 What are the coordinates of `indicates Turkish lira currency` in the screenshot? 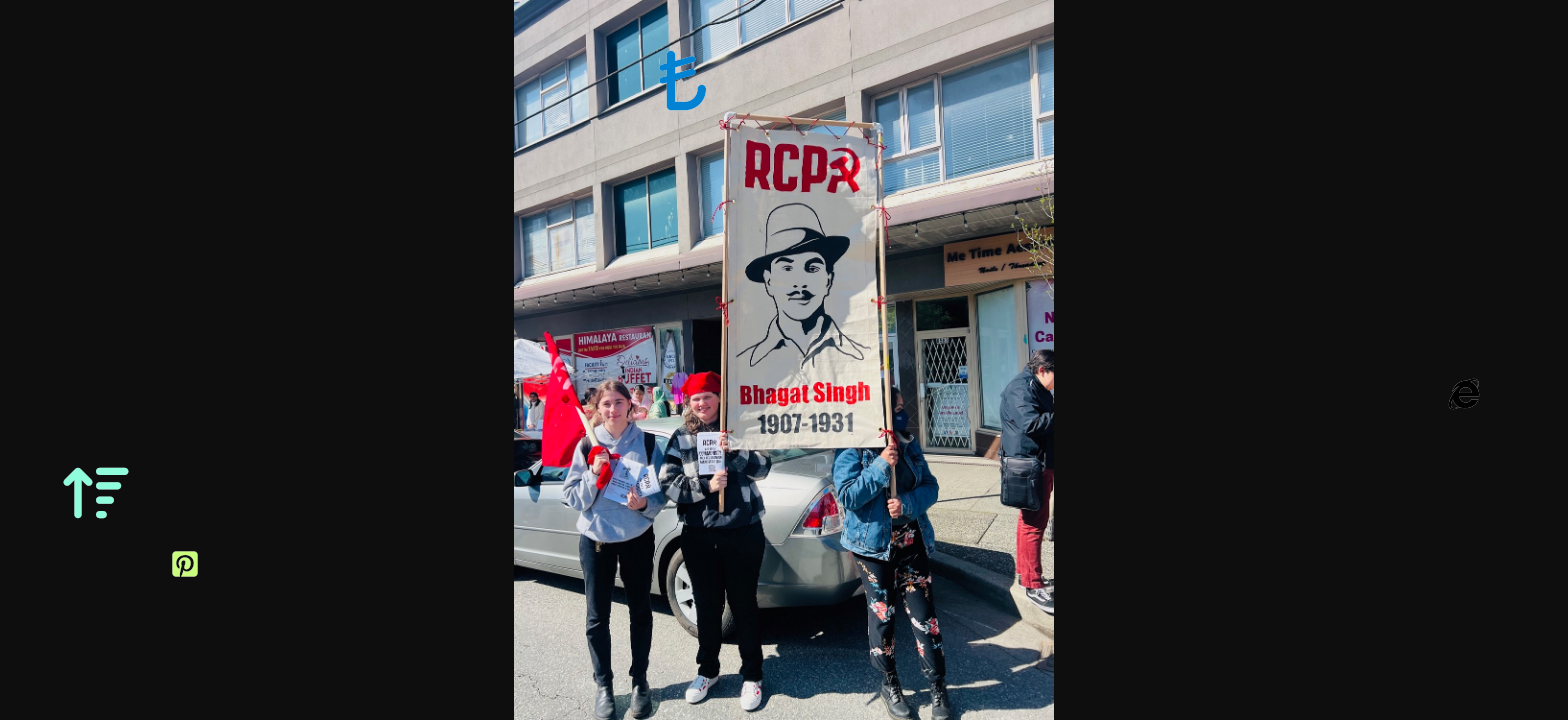 It's located at (679, 80).